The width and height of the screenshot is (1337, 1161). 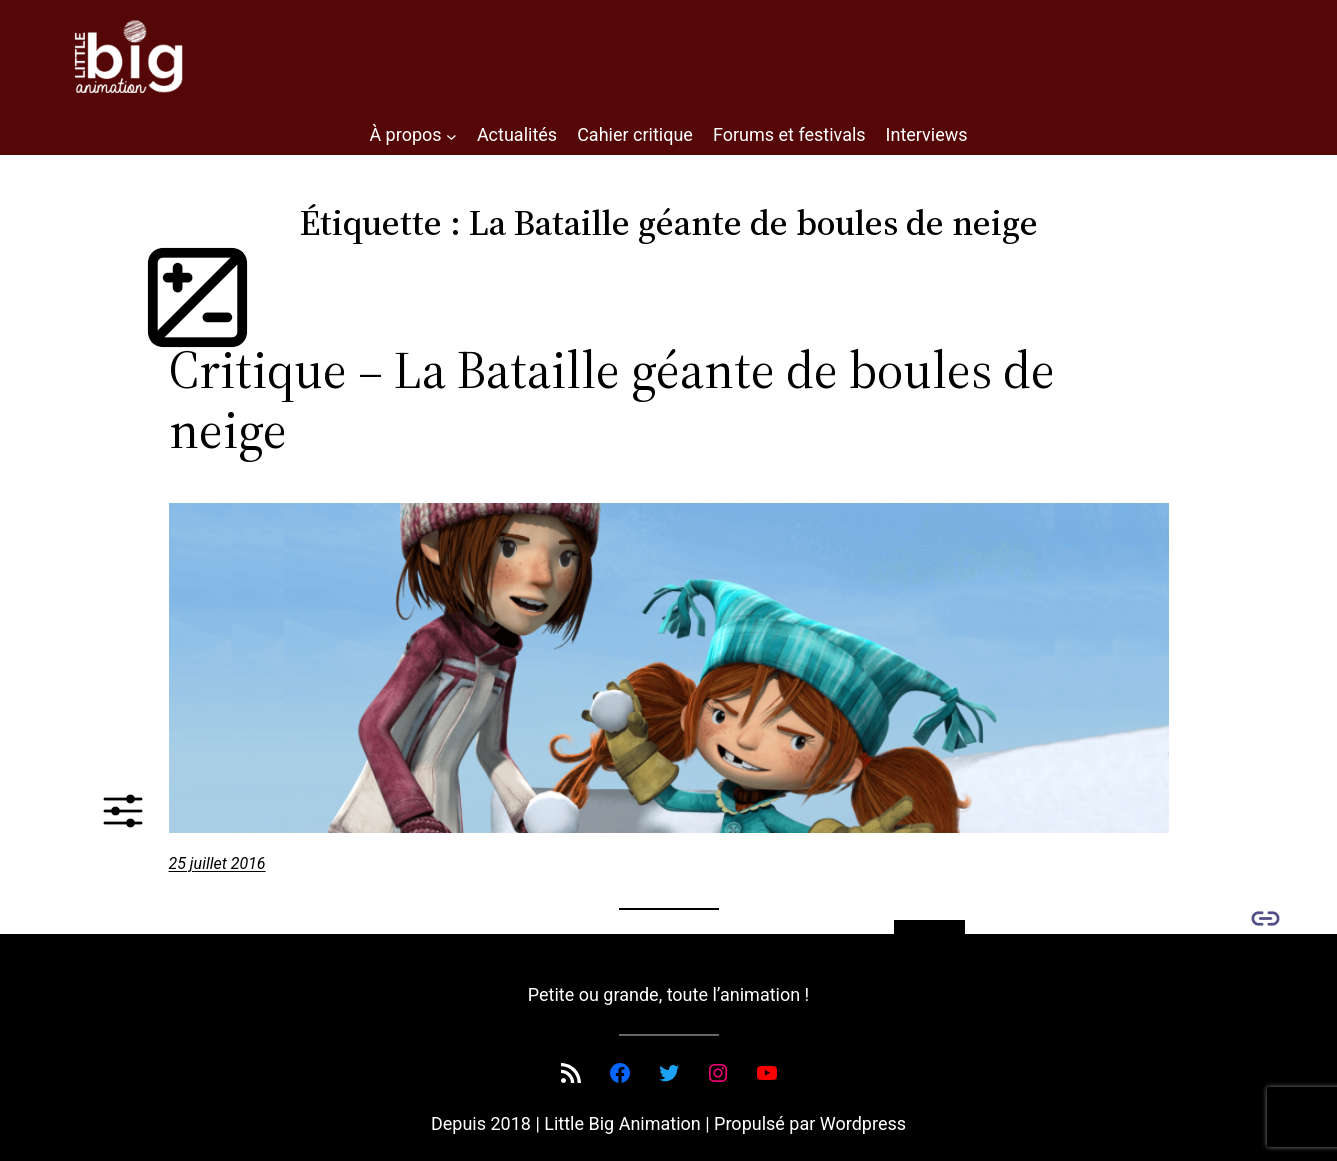 What do you see at coordinates (123, 811) in the screenshot?
I see `open settings or preferences` at bounding box center [123, 811].